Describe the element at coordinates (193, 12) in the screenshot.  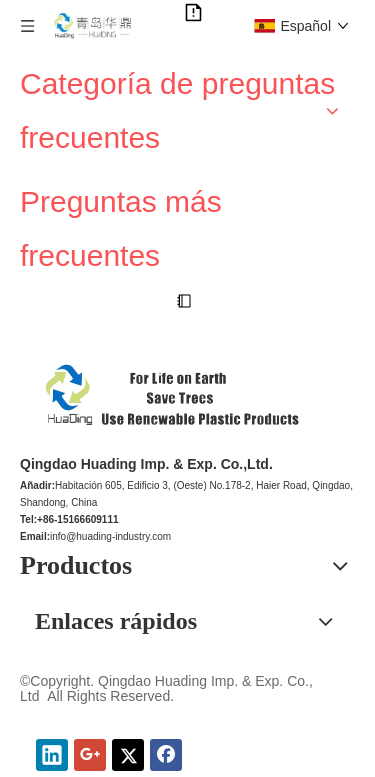
I see `indicates a file with an error or issue` at that location.